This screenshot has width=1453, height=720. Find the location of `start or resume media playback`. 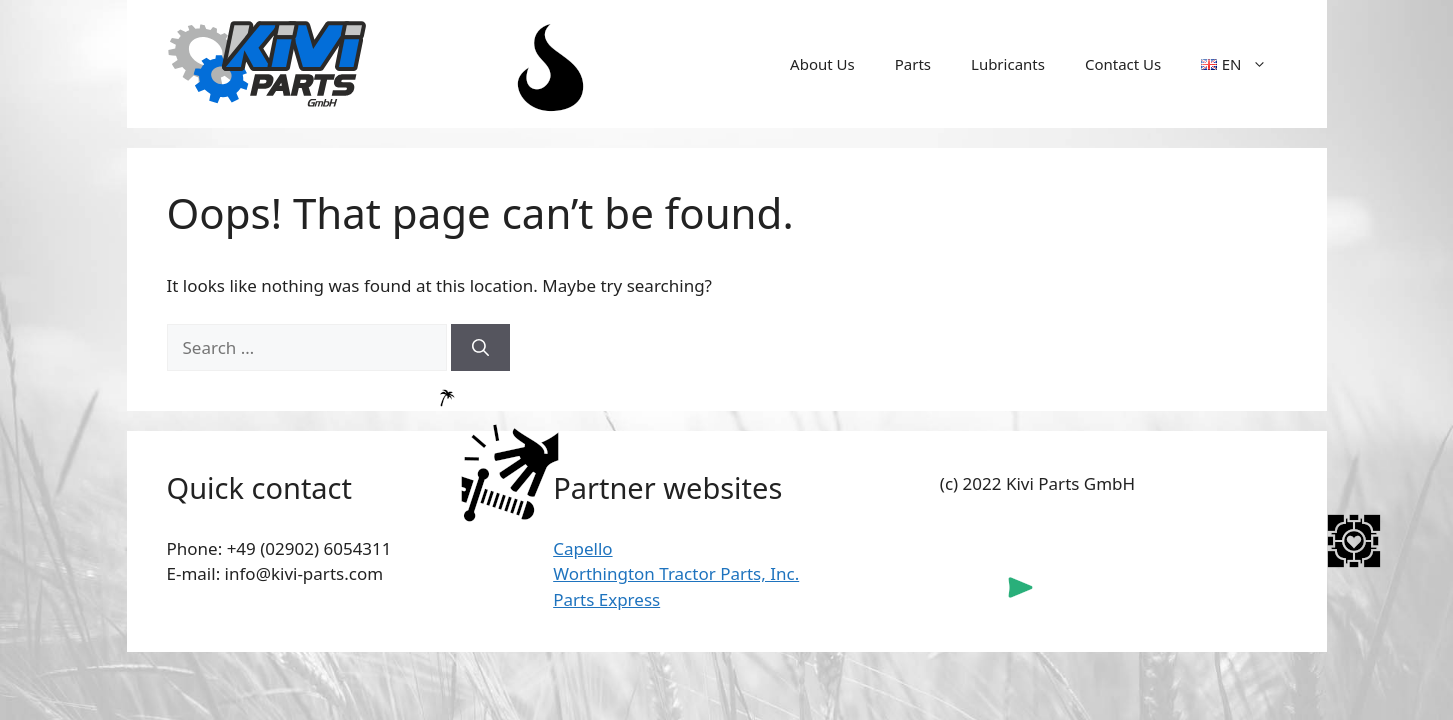

start or resume media playback is located at coordinates (1020, 587).